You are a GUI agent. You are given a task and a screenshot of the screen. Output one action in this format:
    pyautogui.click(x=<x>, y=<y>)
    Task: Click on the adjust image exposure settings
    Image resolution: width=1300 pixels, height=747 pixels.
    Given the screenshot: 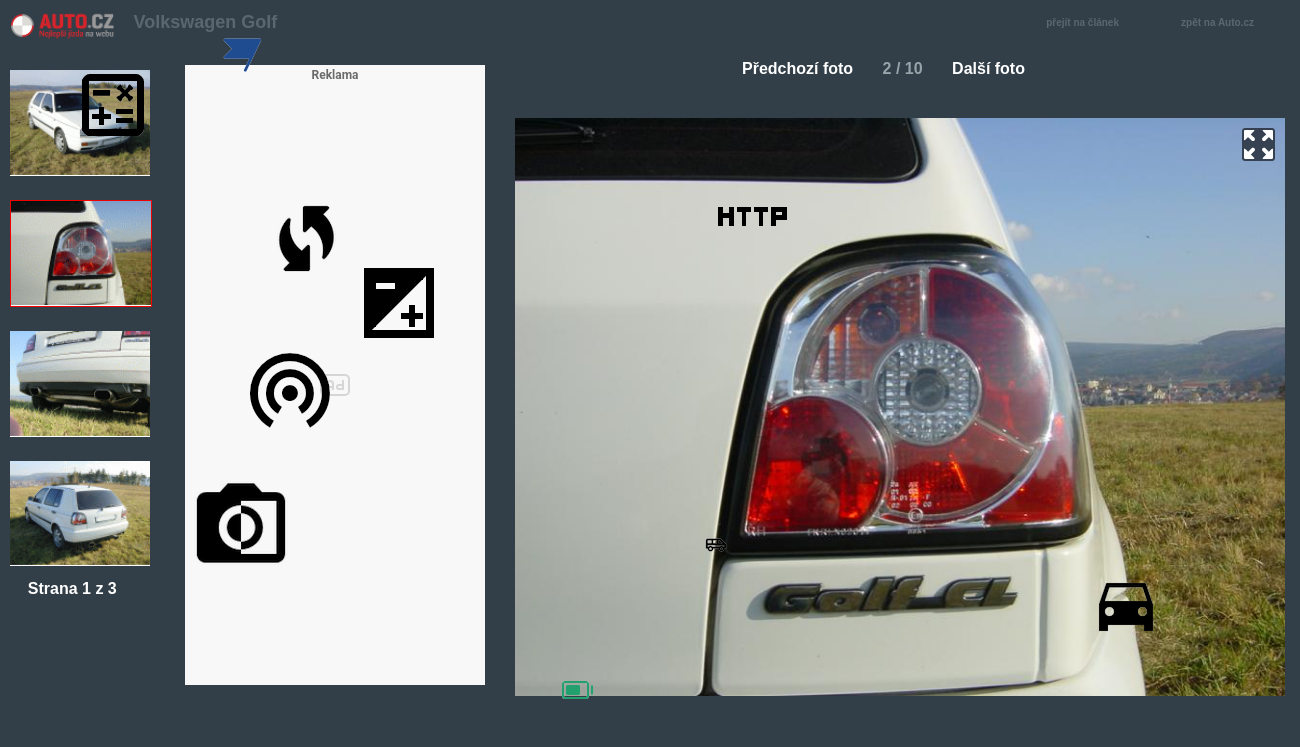 What is the action you would take?
    pyautogui.click(x=399, y=303)
    